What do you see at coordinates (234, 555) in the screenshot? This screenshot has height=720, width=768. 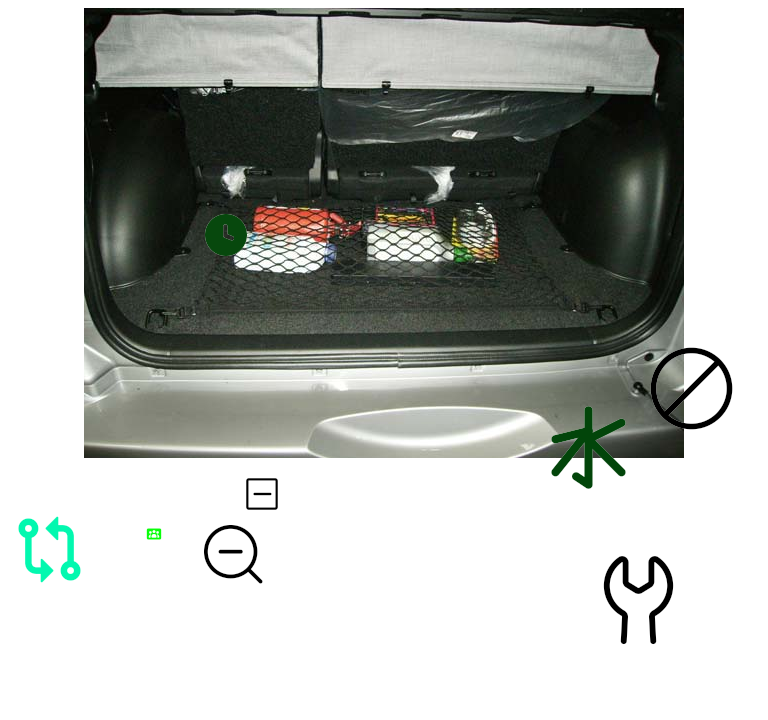 I see `zoom out to see more content` at bounding box center [234, 555].